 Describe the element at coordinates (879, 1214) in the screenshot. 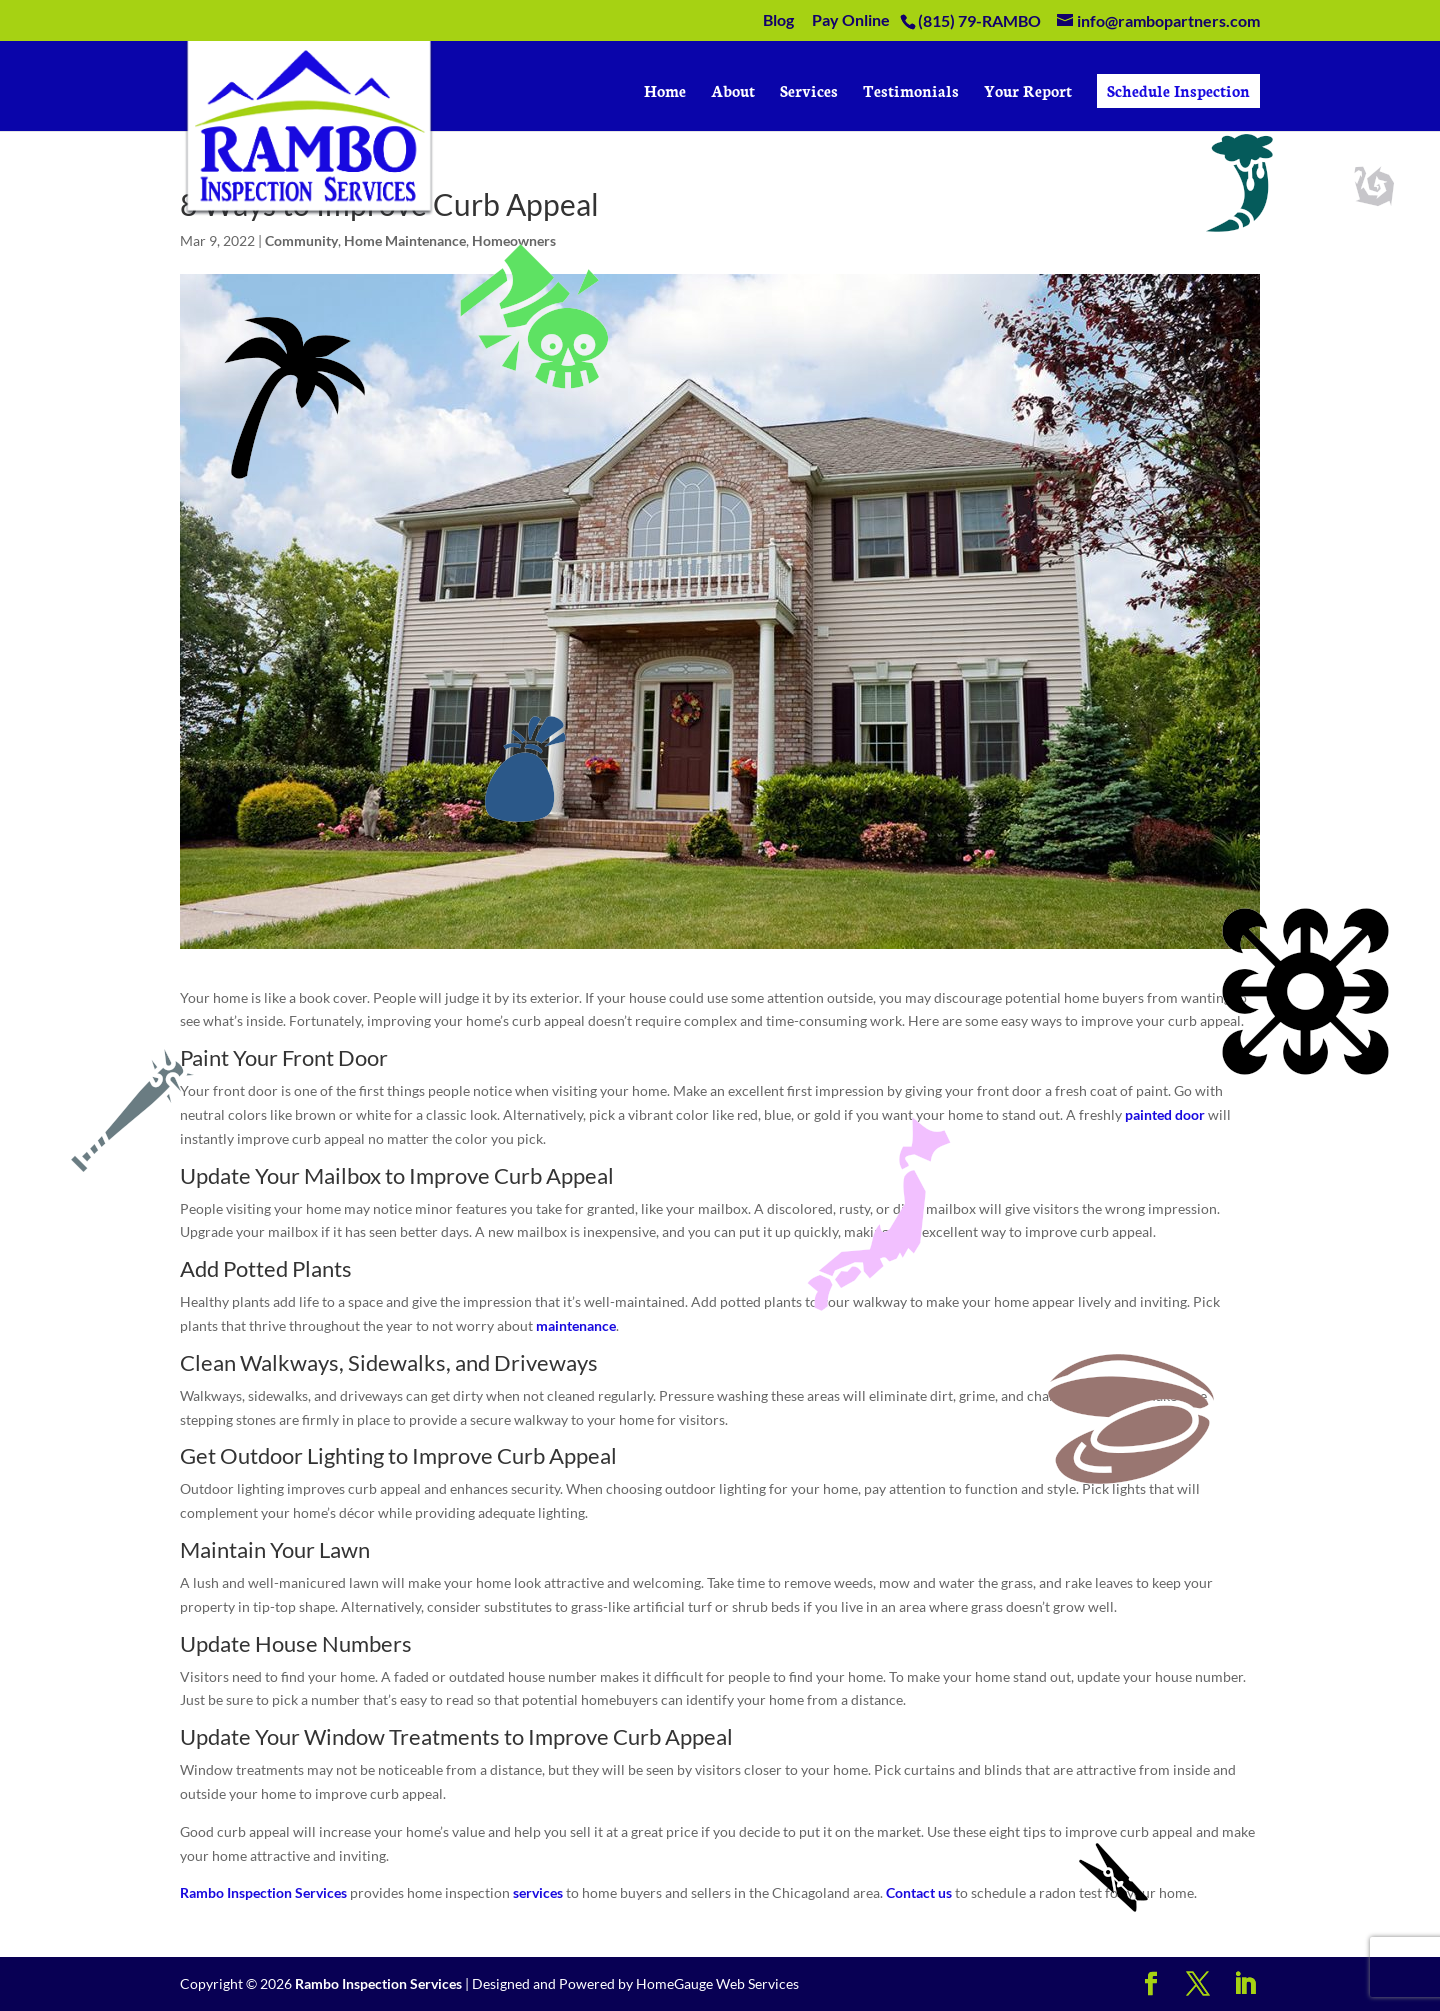

I see `select japan as your region or country` at that location.